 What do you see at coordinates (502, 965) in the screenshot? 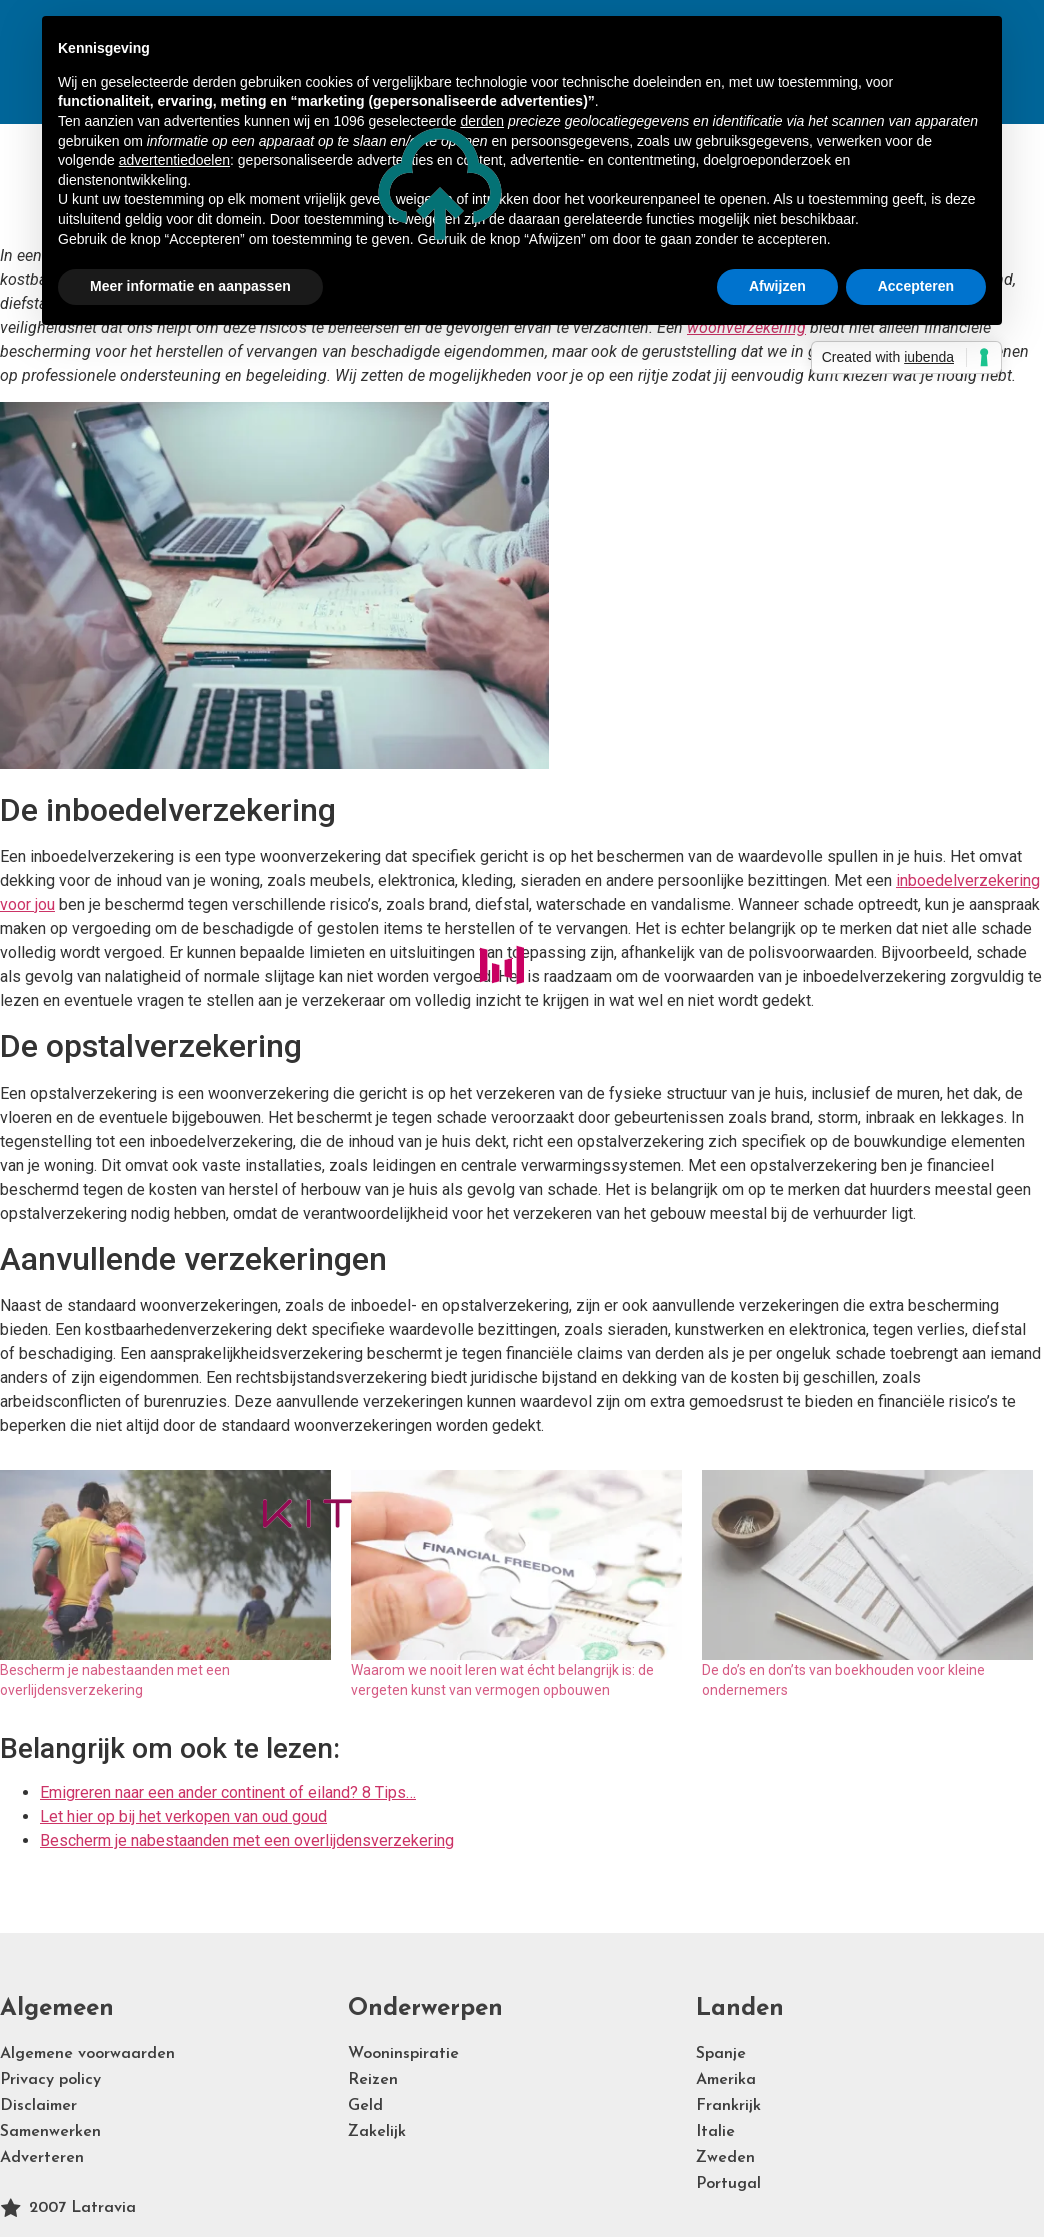
I see `bytedance company logo` at bounding box center [502, 965].